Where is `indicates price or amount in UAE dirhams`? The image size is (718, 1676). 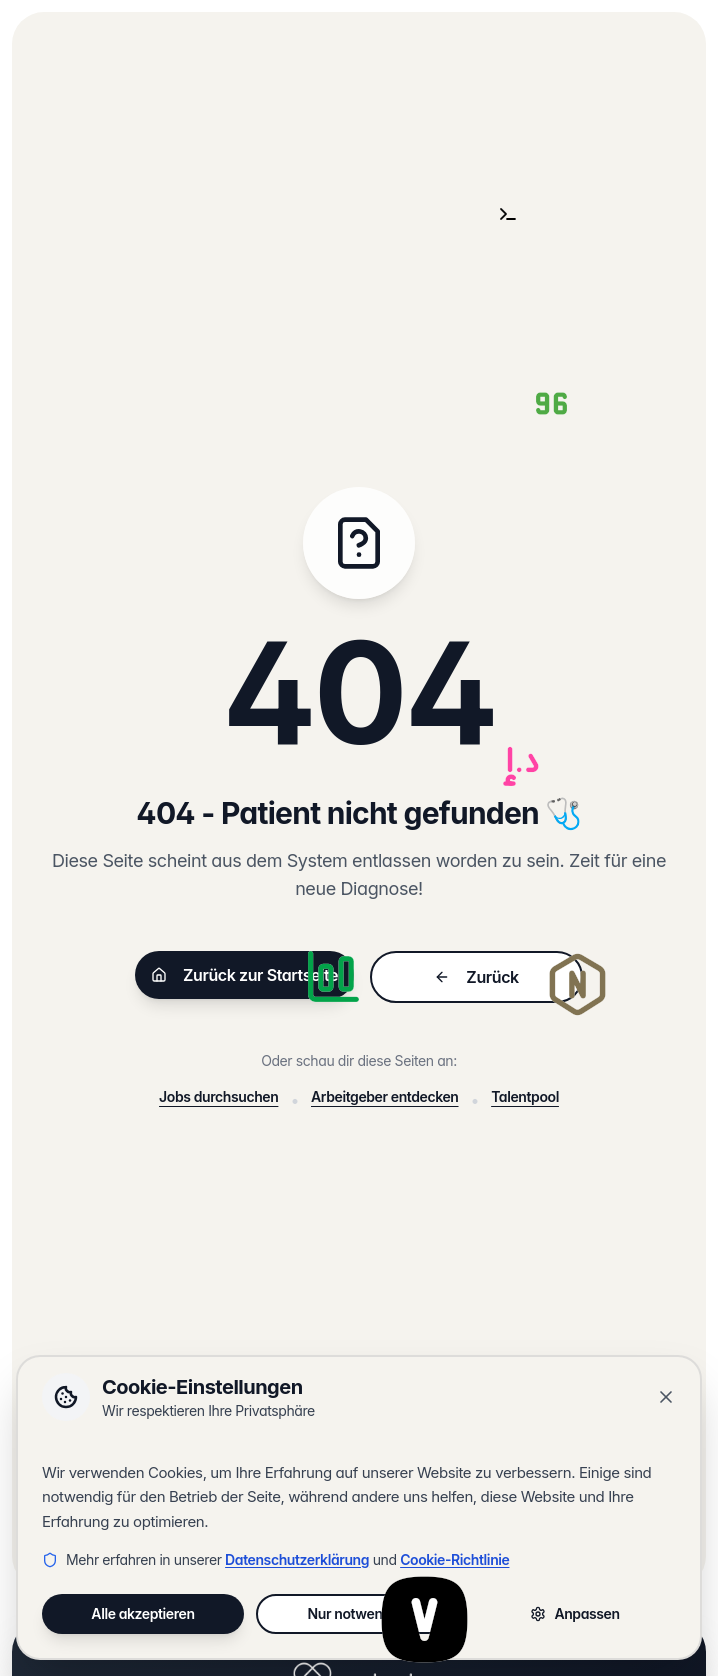 indicates price or amount in UAE dirhams is located at coordinates (521, 767).